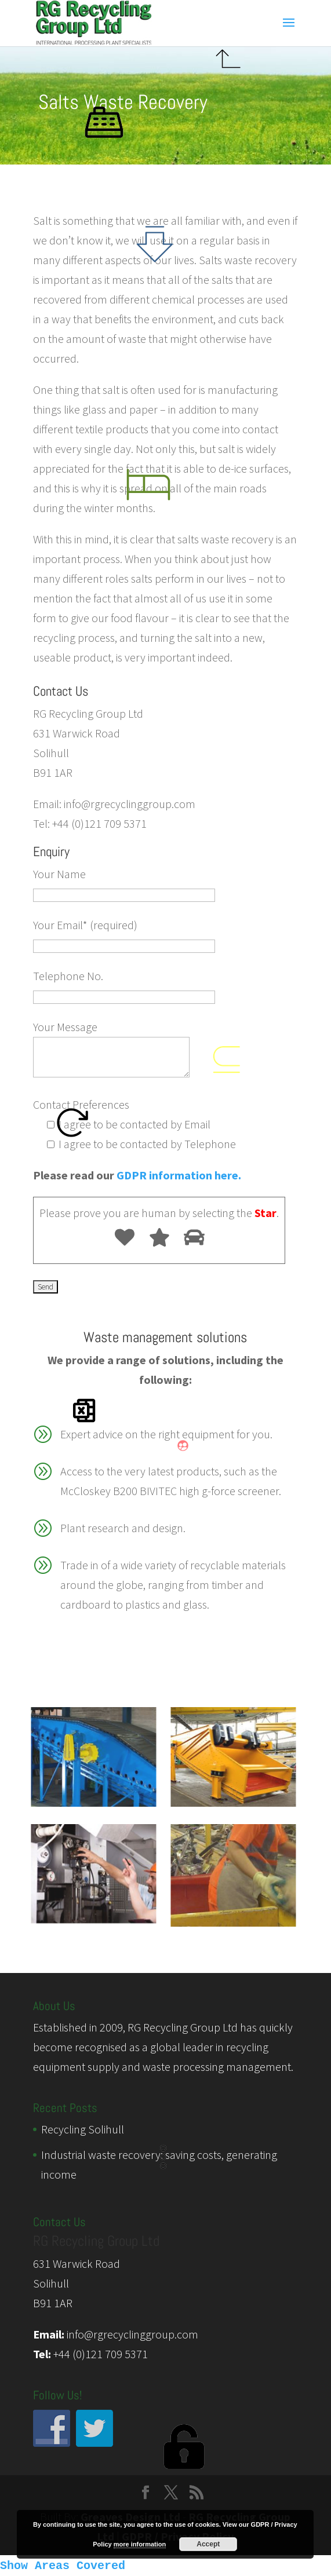 The image size is (331, 2576). What do you see at coordinates (155, 243) in the screenshot?
I see `download file or content` at bounding box center [155, 243].